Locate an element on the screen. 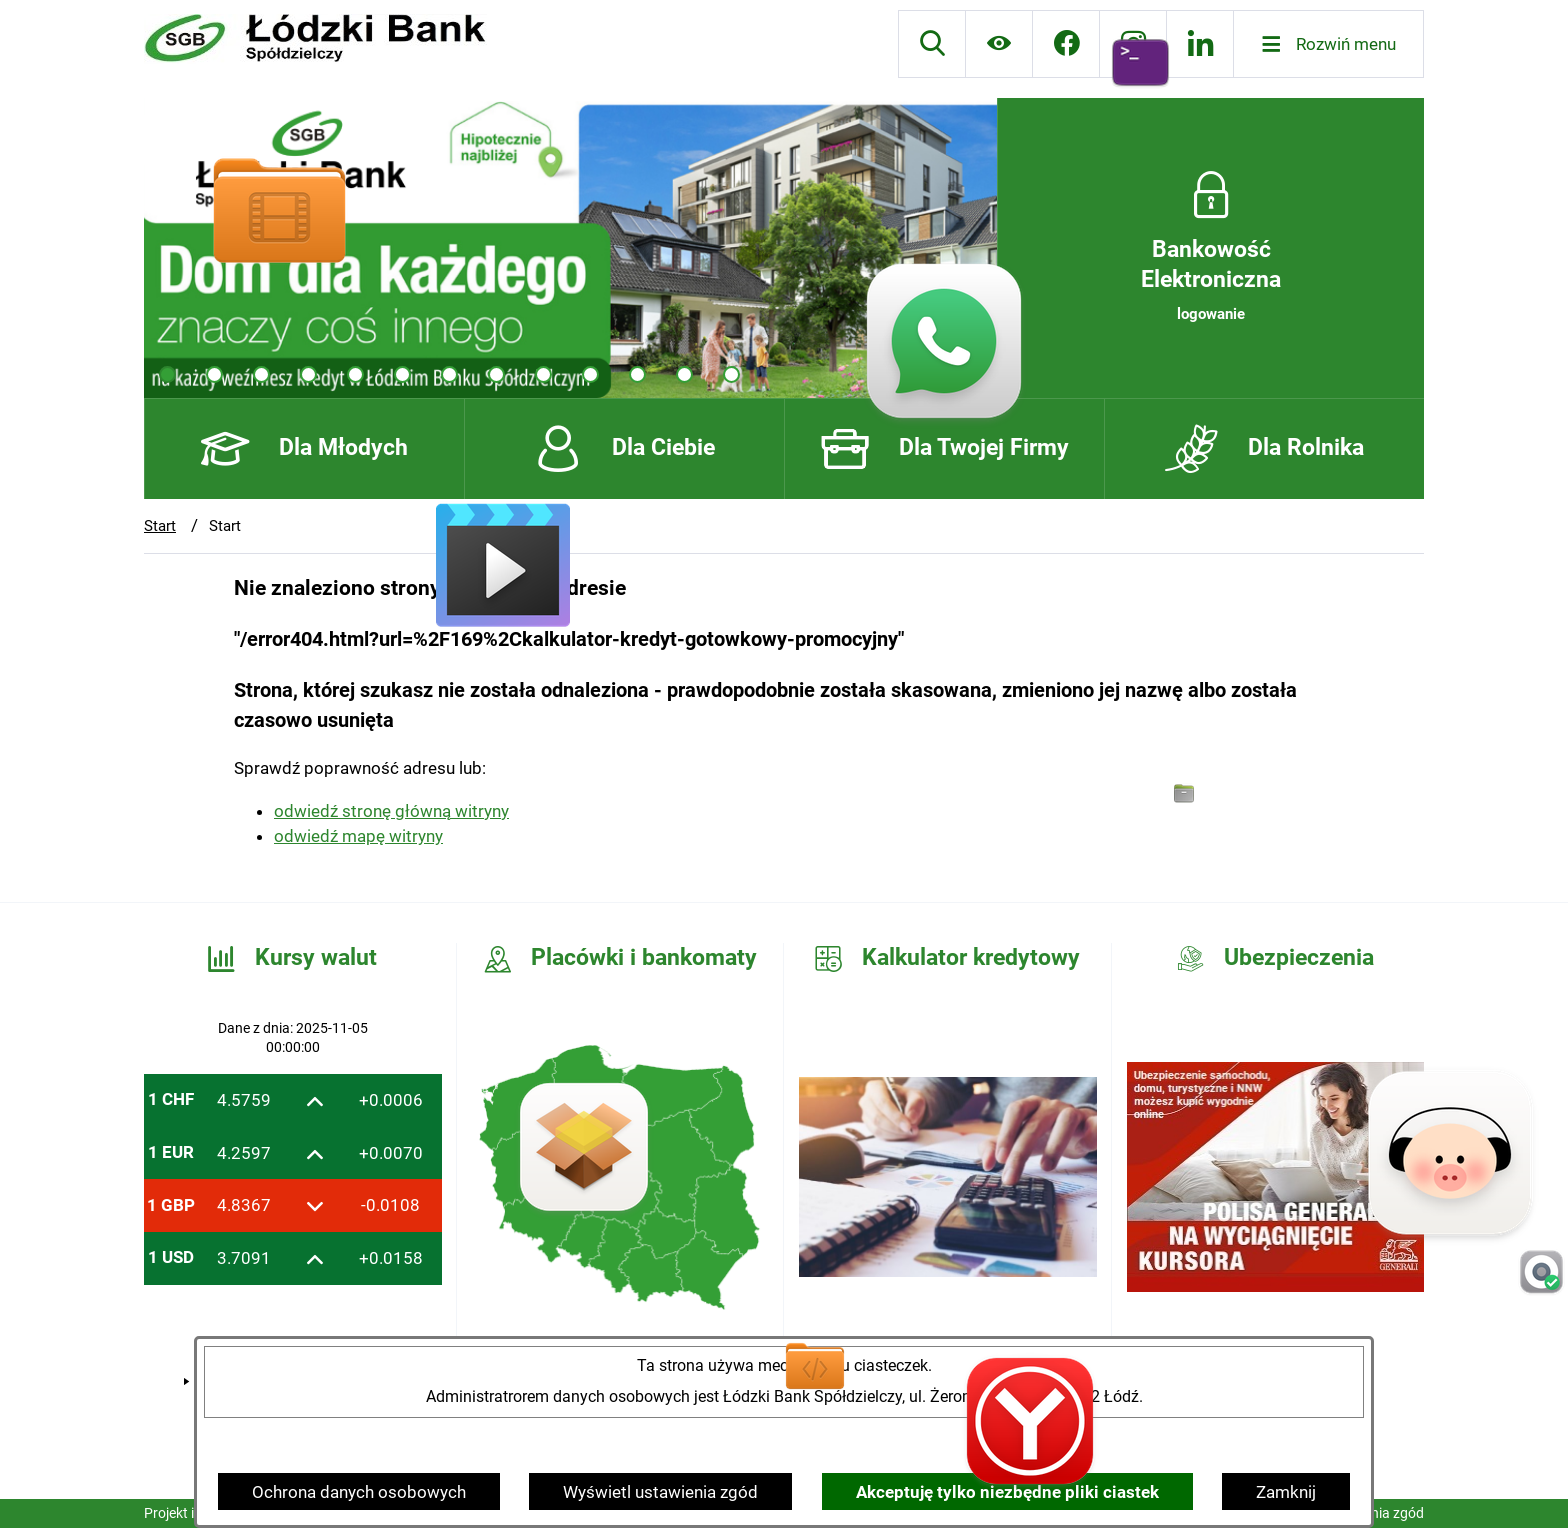 The width and height of the screenshot is (1568, 1528). open tv2 streaming app is located at coordinates (503, 565).